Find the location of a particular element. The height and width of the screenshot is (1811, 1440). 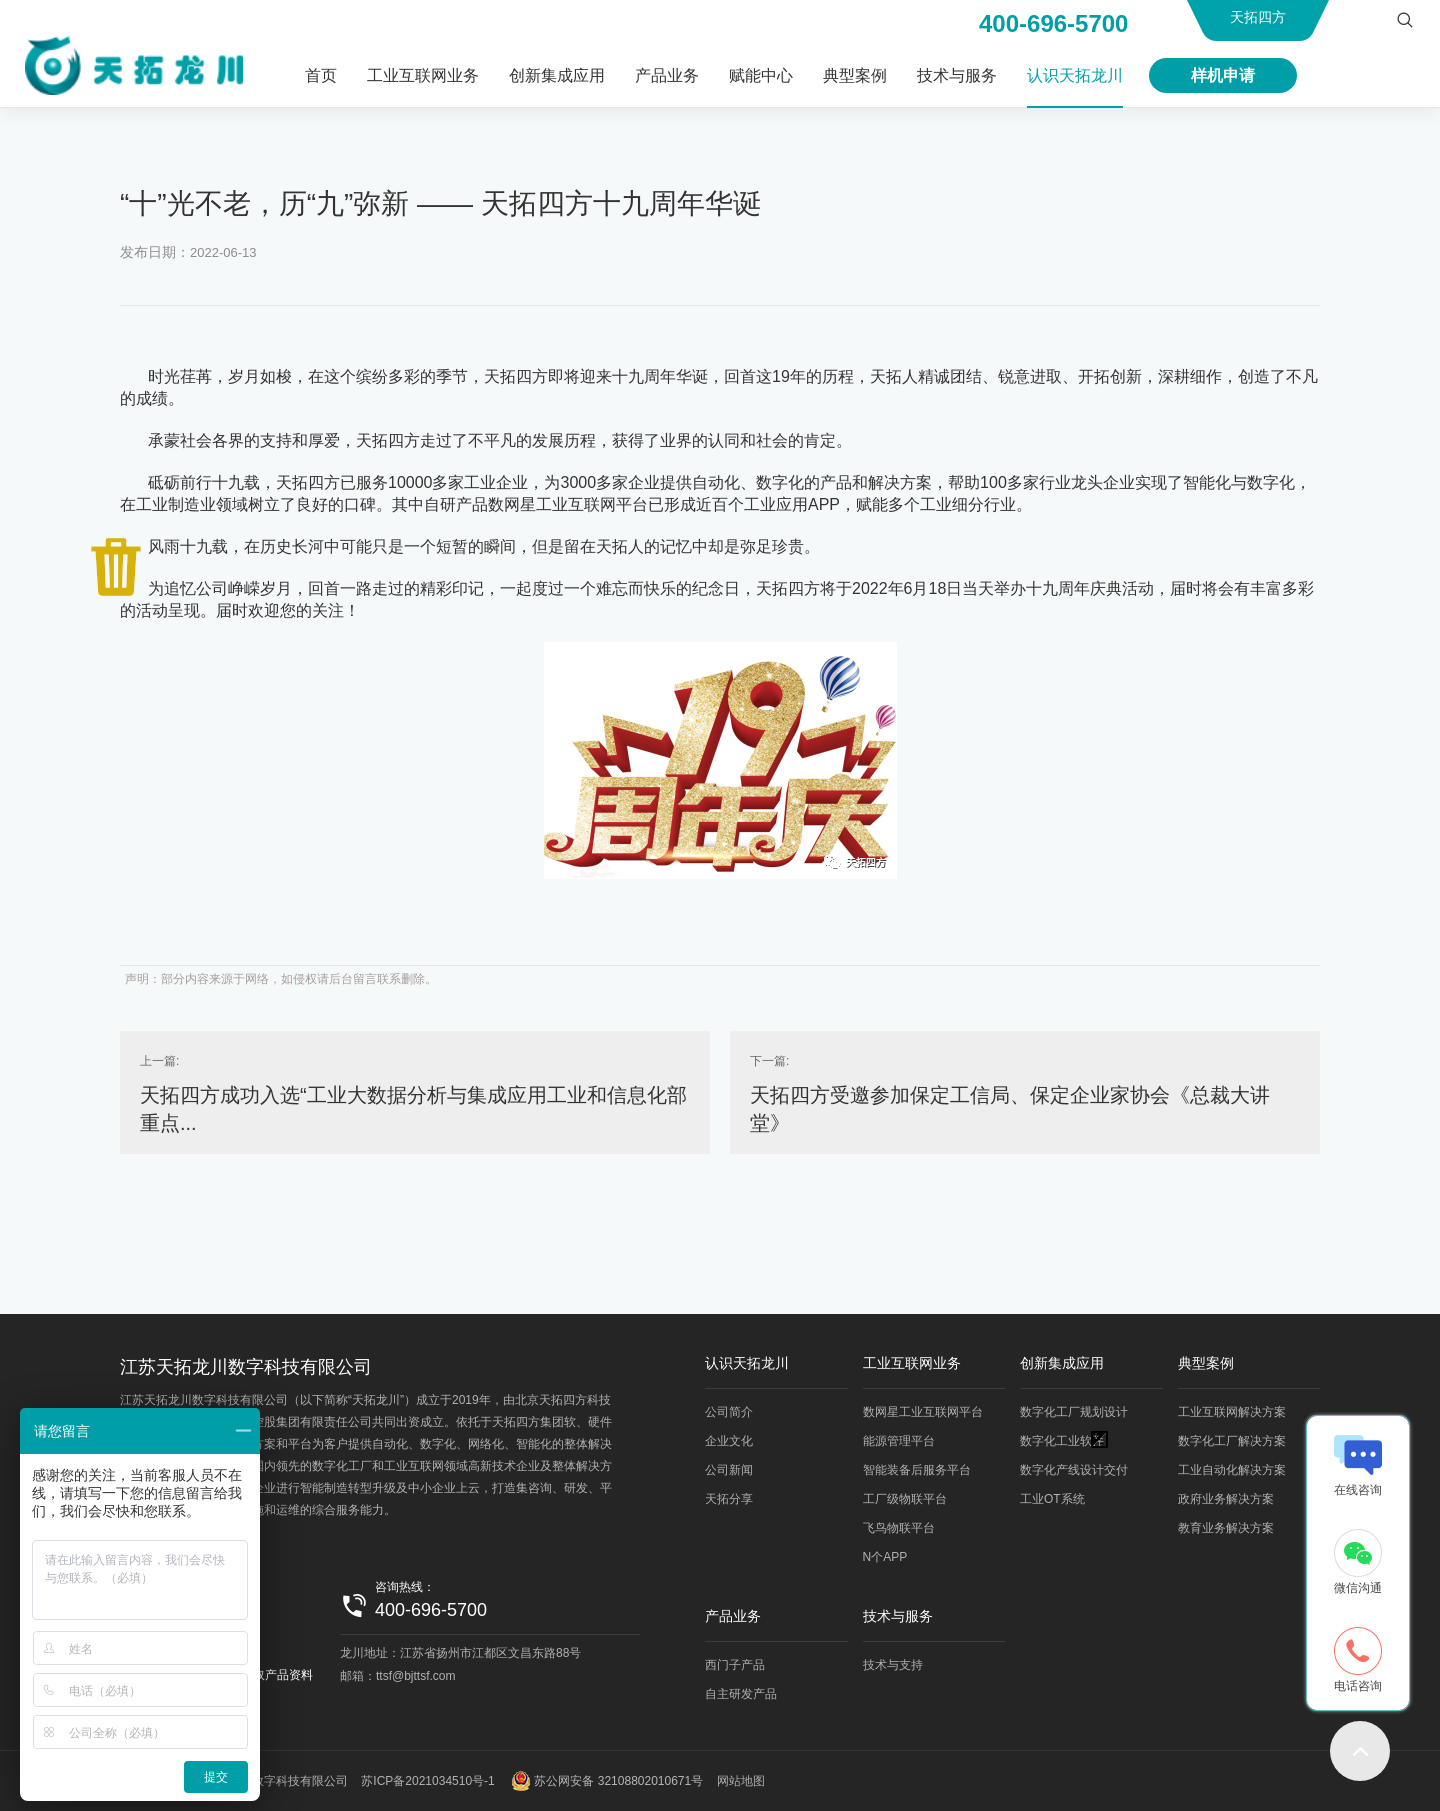

delete this item is located at coordinates (116, 567).